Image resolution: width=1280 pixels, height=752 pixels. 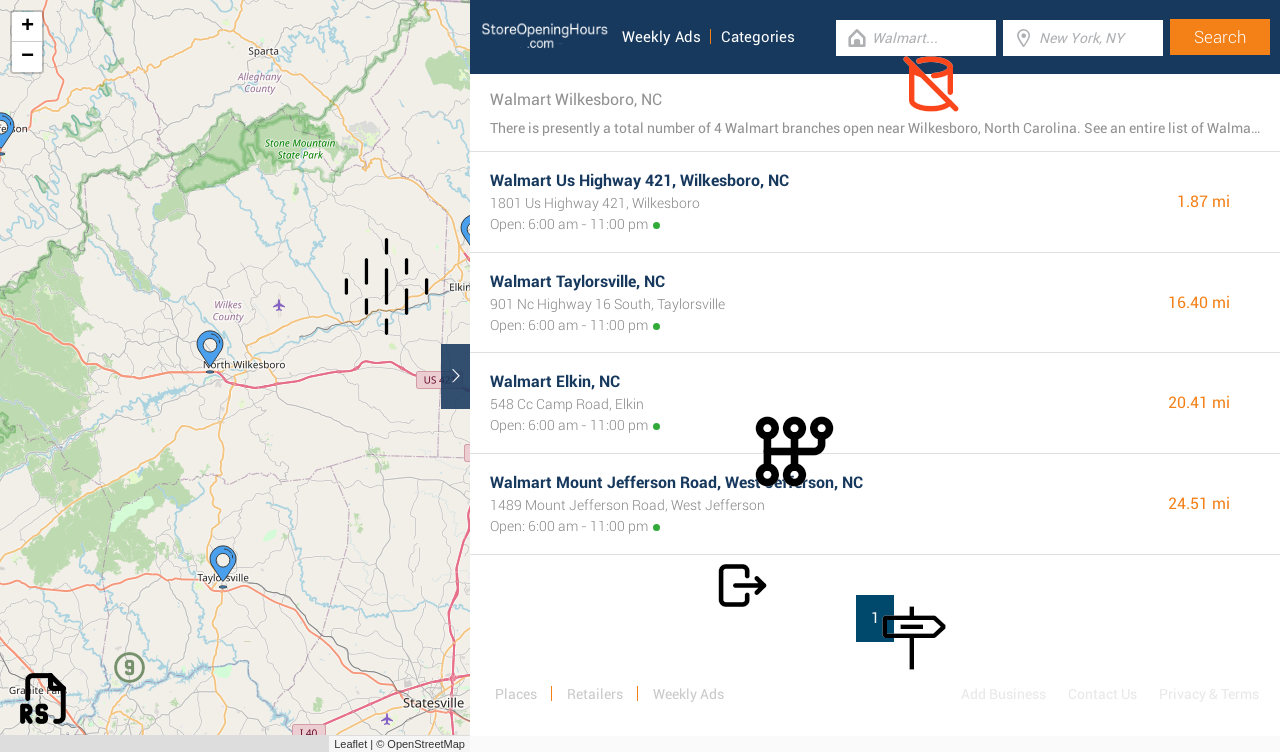 I want to click on select manual transmission mode, so click(x=794, y=451).